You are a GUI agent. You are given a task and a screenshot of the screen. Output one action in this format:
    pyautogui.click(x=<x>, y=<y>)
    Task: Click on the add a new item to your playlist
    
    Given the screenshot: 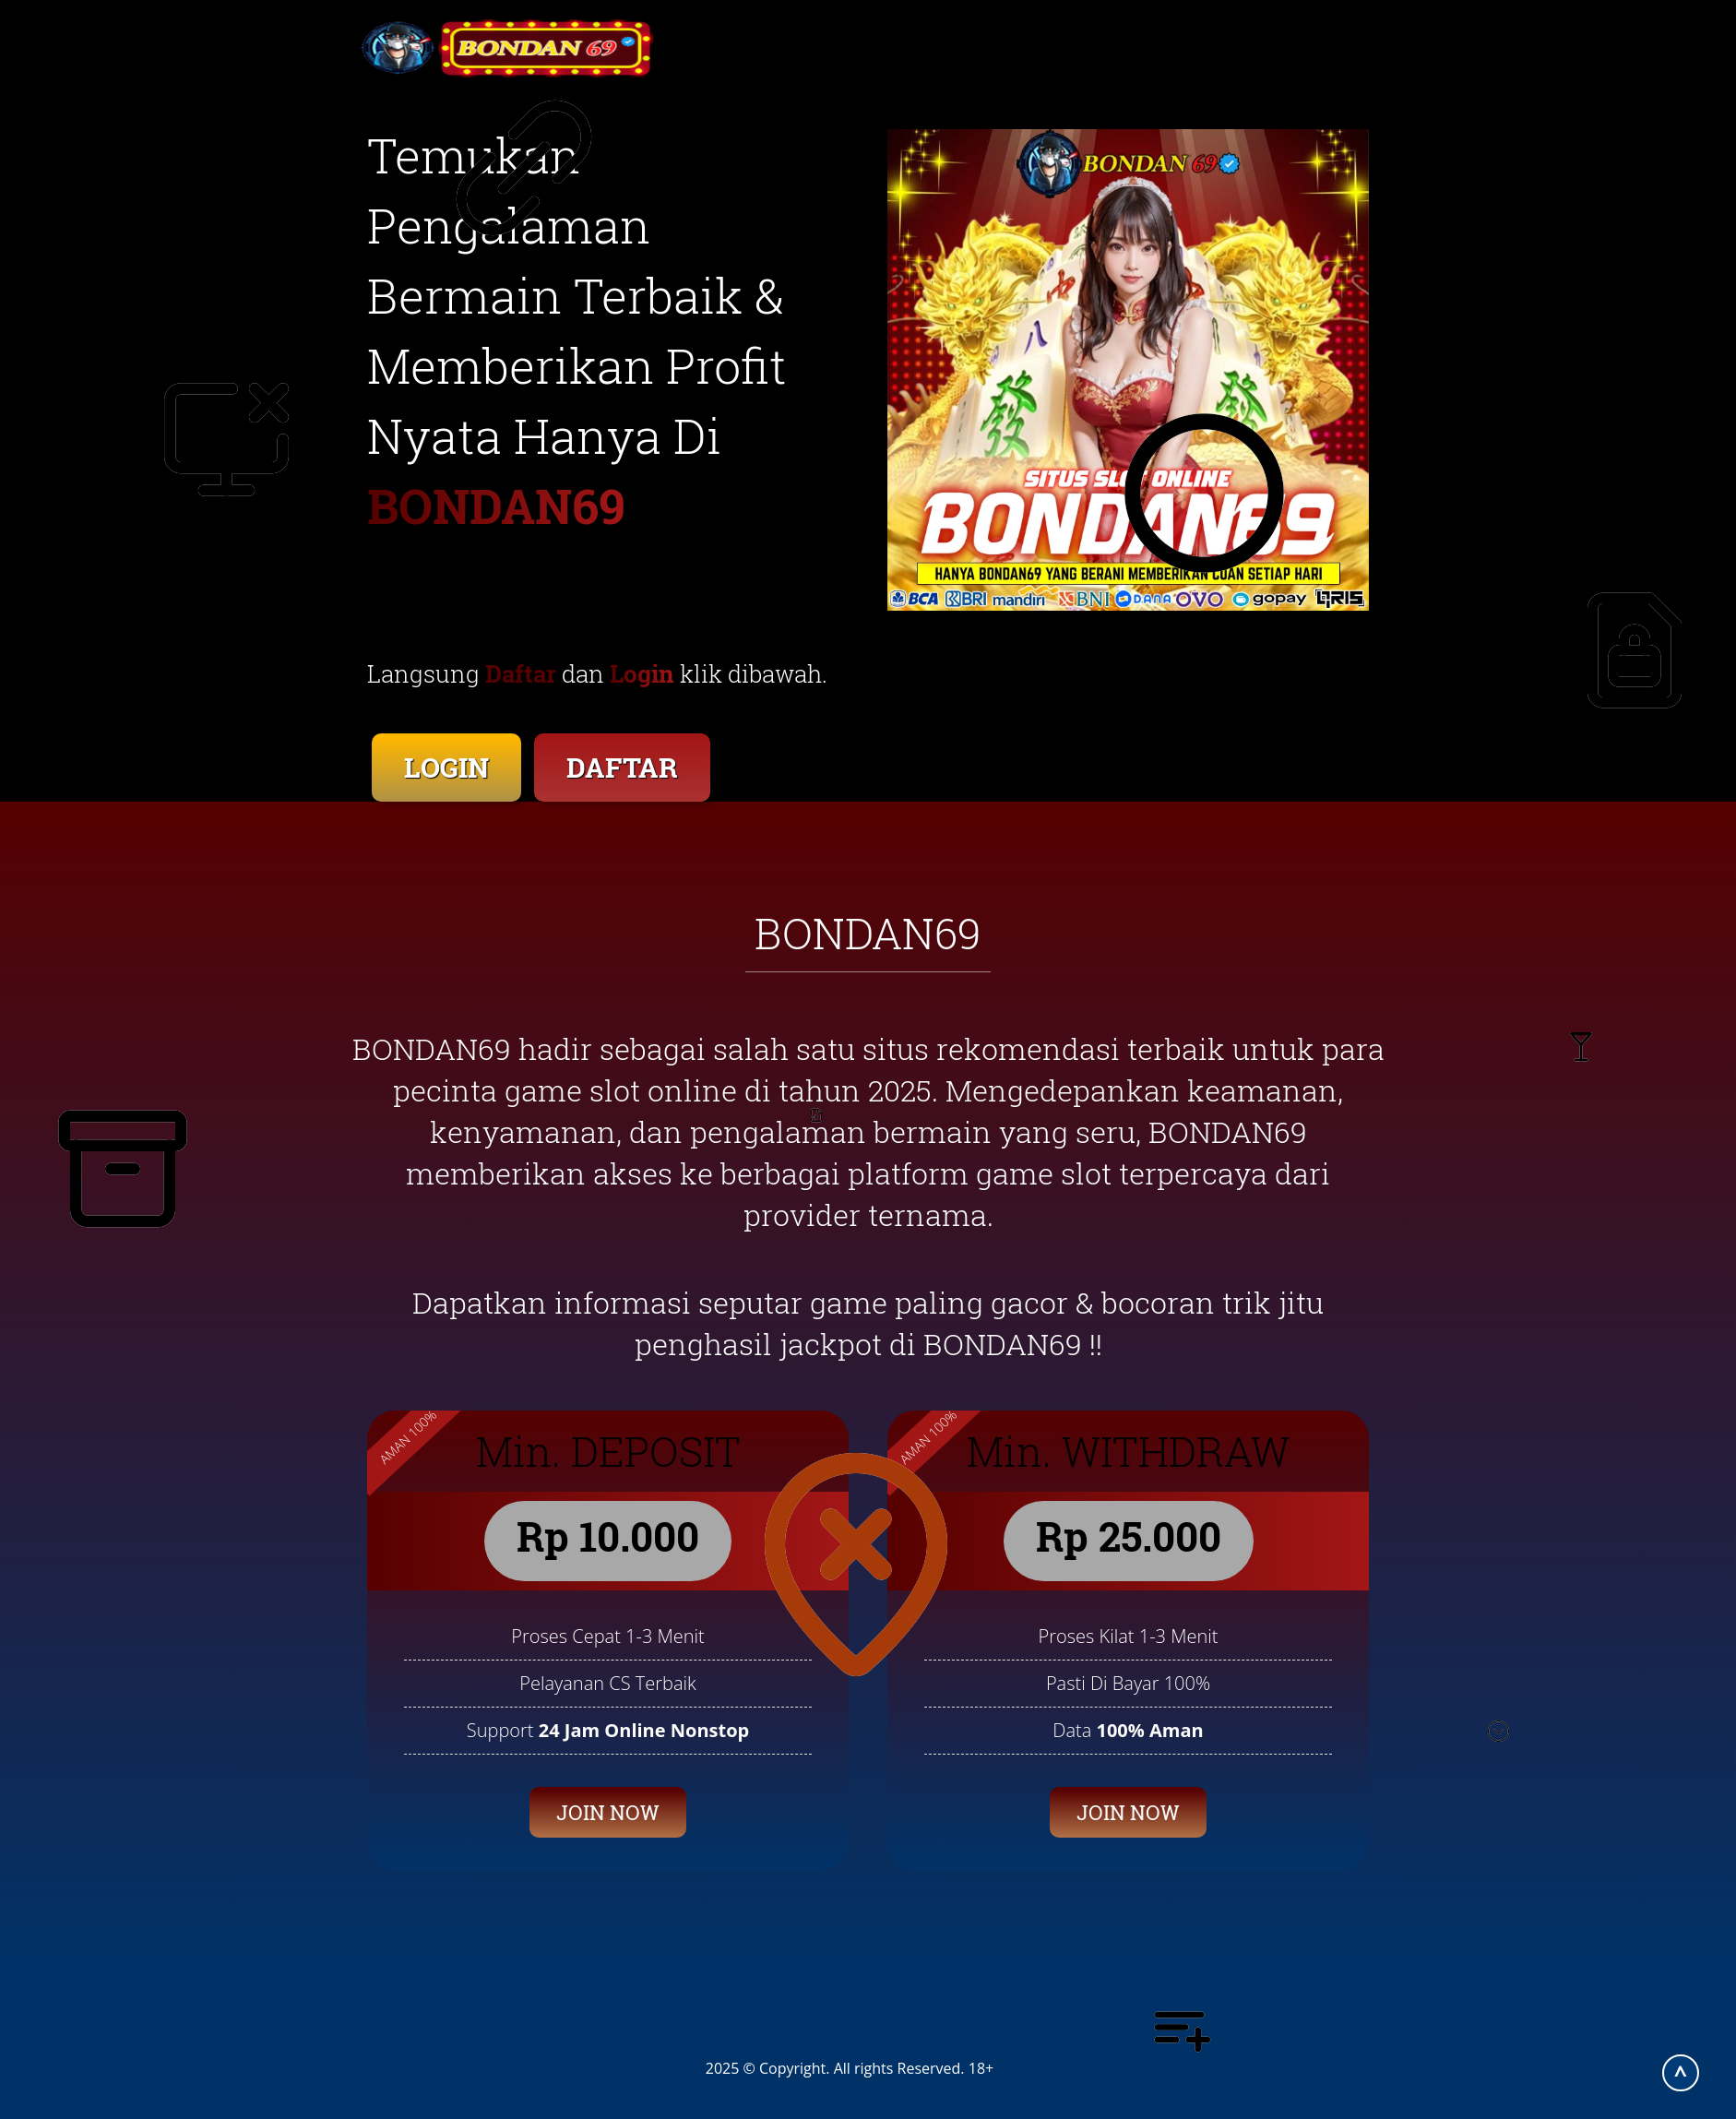 What is the action you would take?
    pyautogui.click(x=1179, y=2027)
    